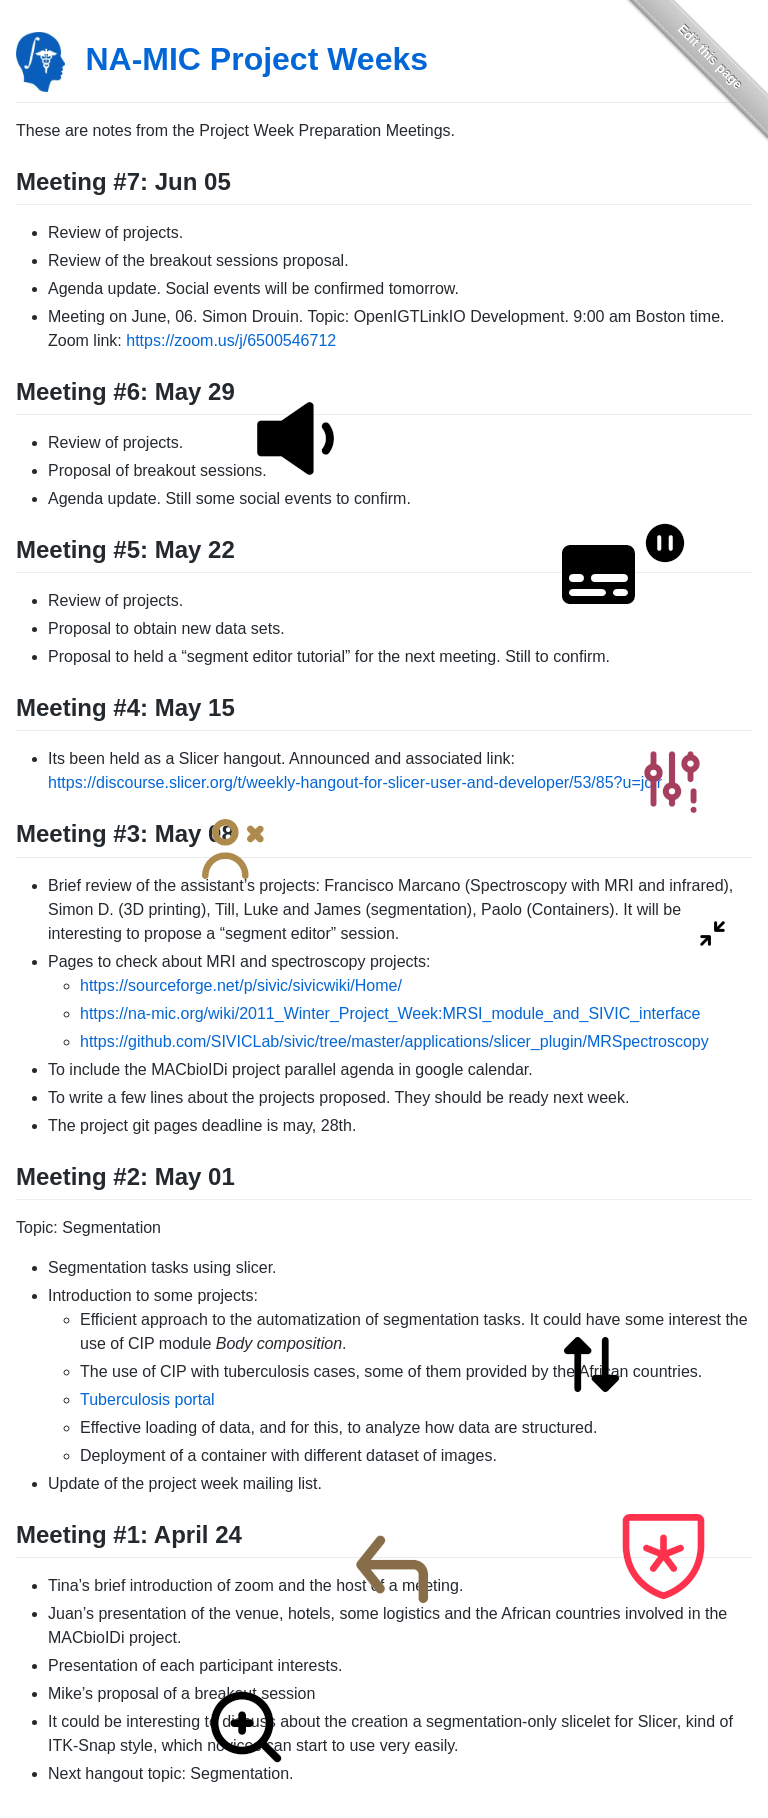  What do you see at coordinates (672, 779) in the screenshot?
I see `settings require attention or action` at bounding box center [672, 779].